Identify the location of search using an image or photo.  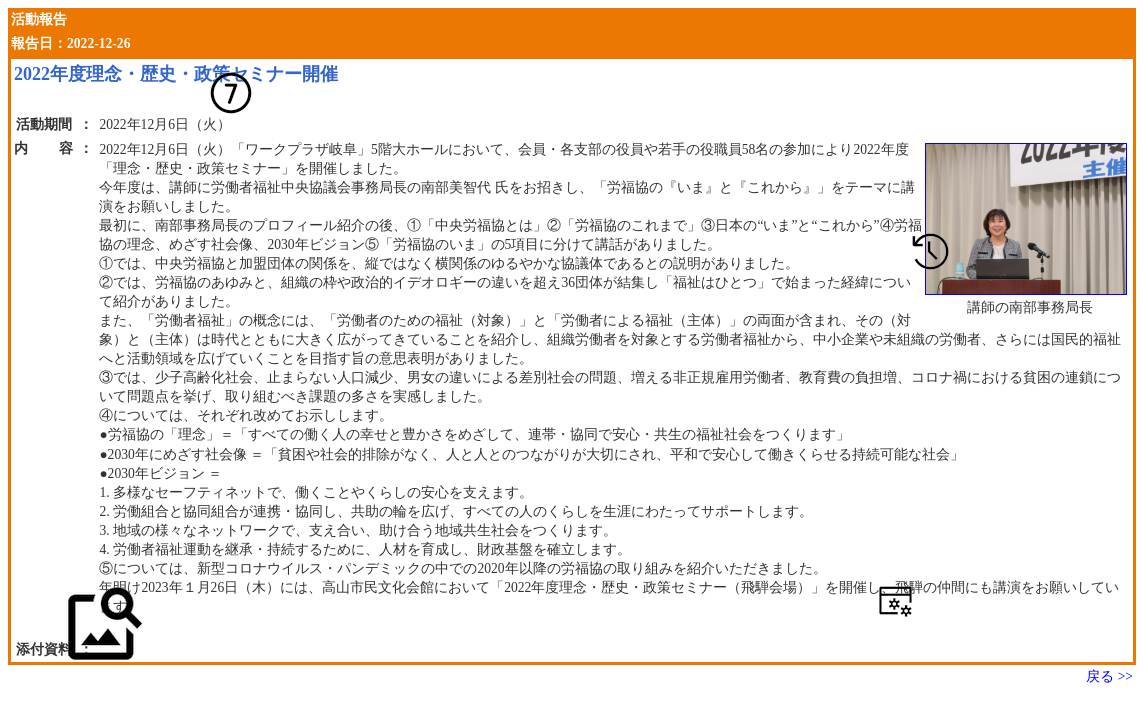
(104, 623).